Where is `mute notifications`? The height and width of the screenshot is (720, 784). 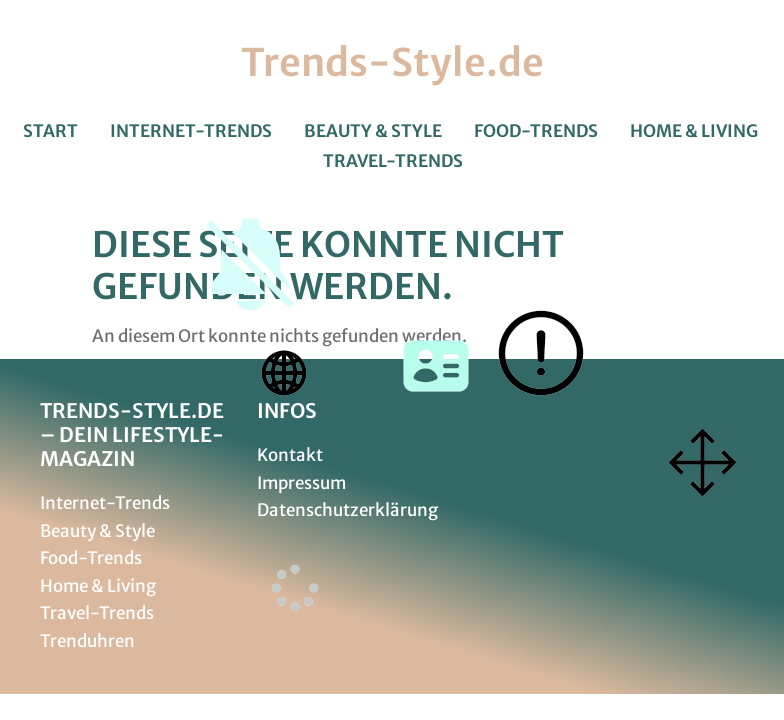
mute notifications is located at coordinates (250, 264).